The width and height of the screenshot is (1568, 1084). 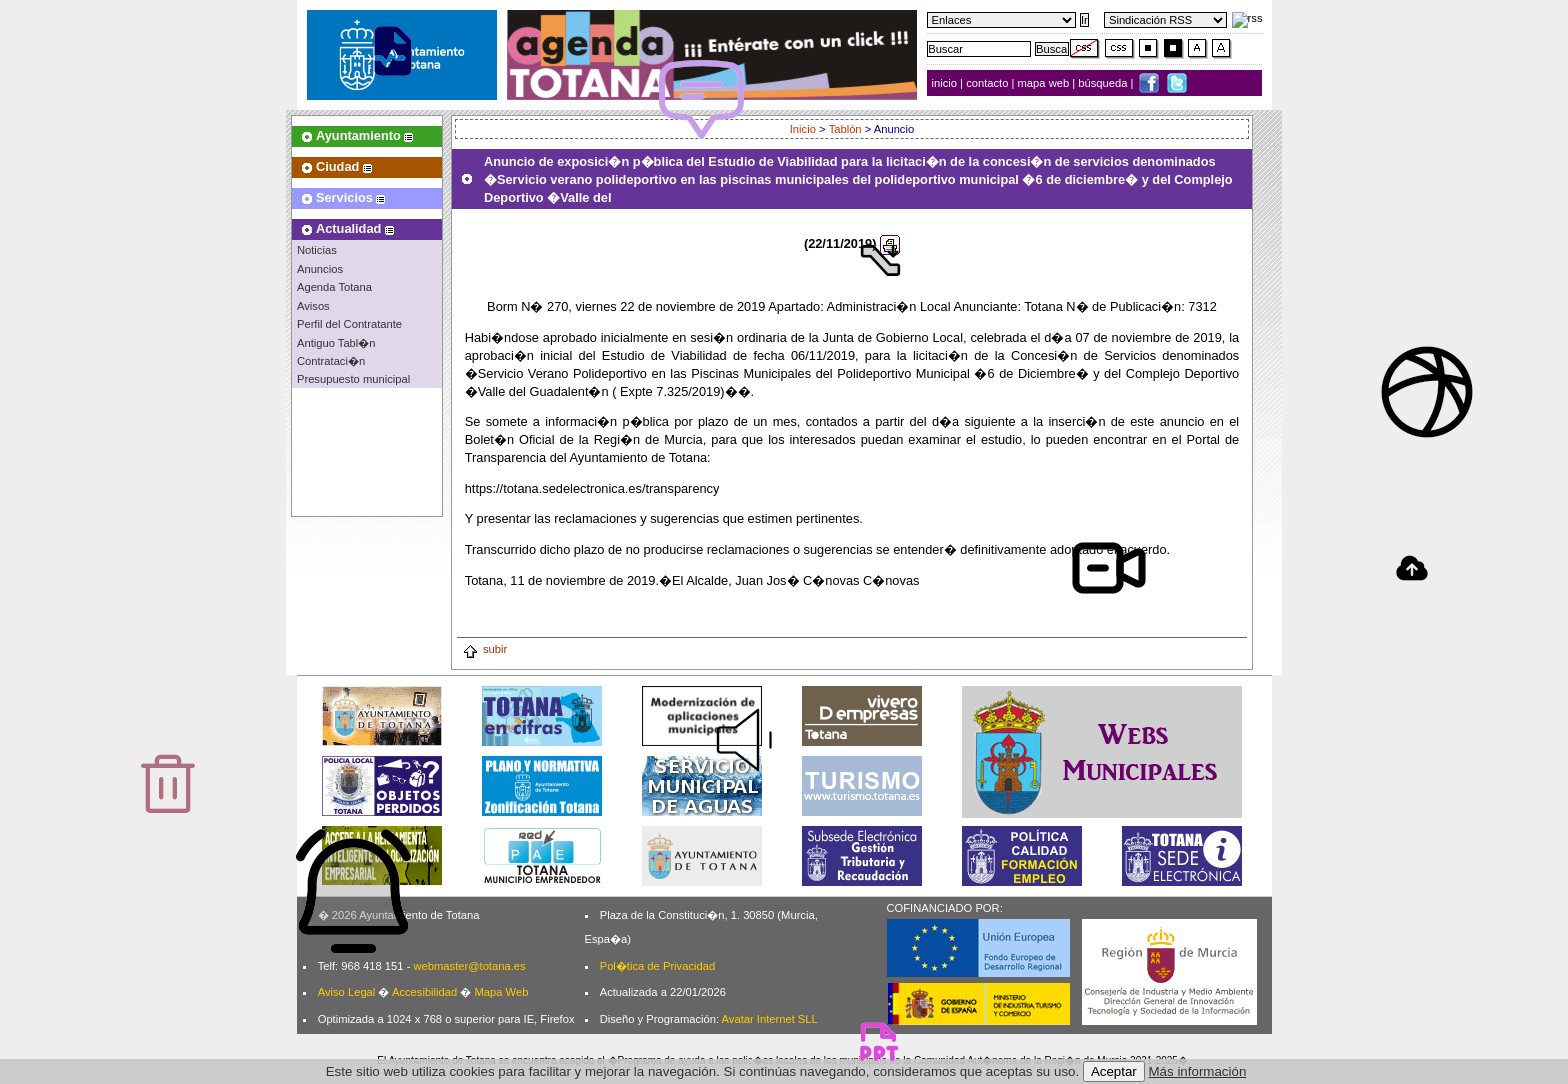 What do you see at coordinates (168, 786) in the screenshot?
I see `delete this item` at bounding box center [168, 786].